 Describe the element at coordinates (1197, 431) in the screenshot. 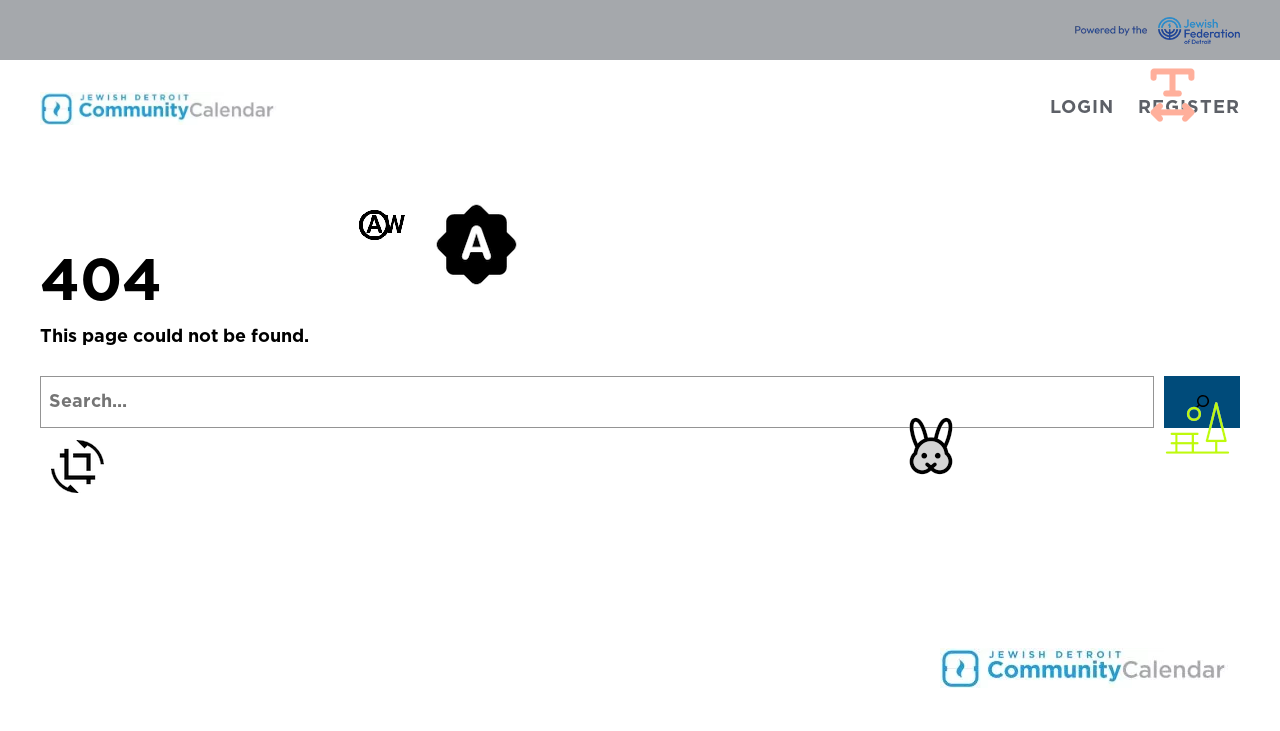

I see `view nearby parks or green spaces` at that location.